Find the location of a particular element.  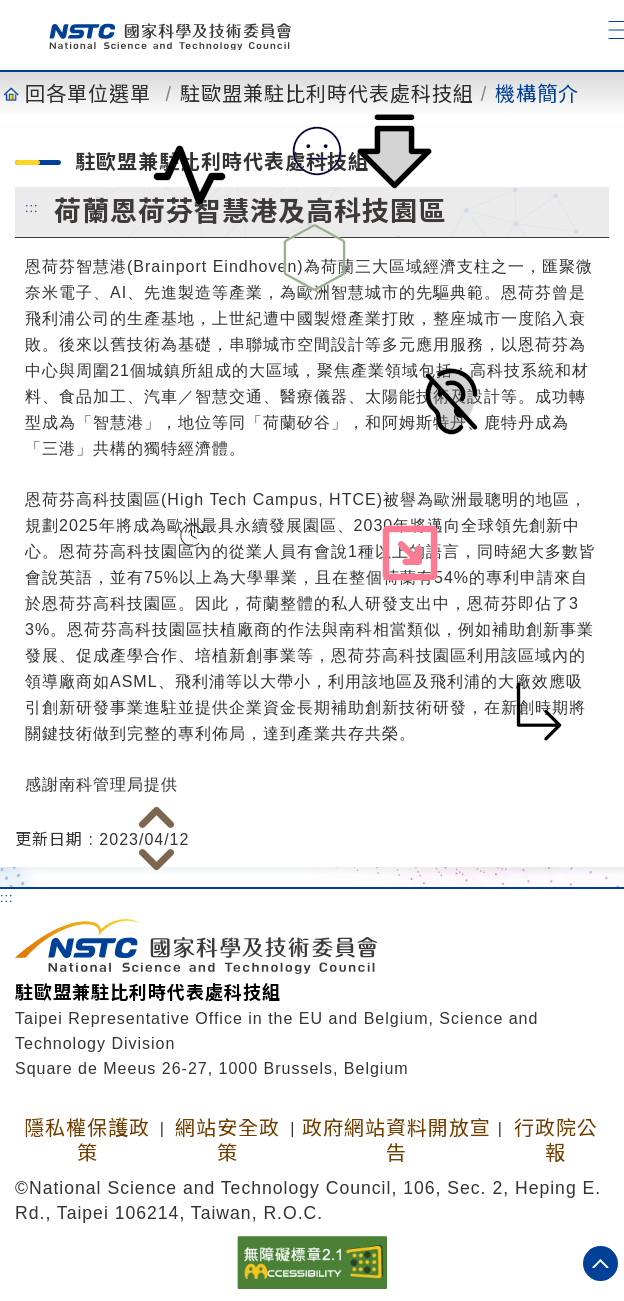

reply to a message or comment is located at coordinates (534, 711).